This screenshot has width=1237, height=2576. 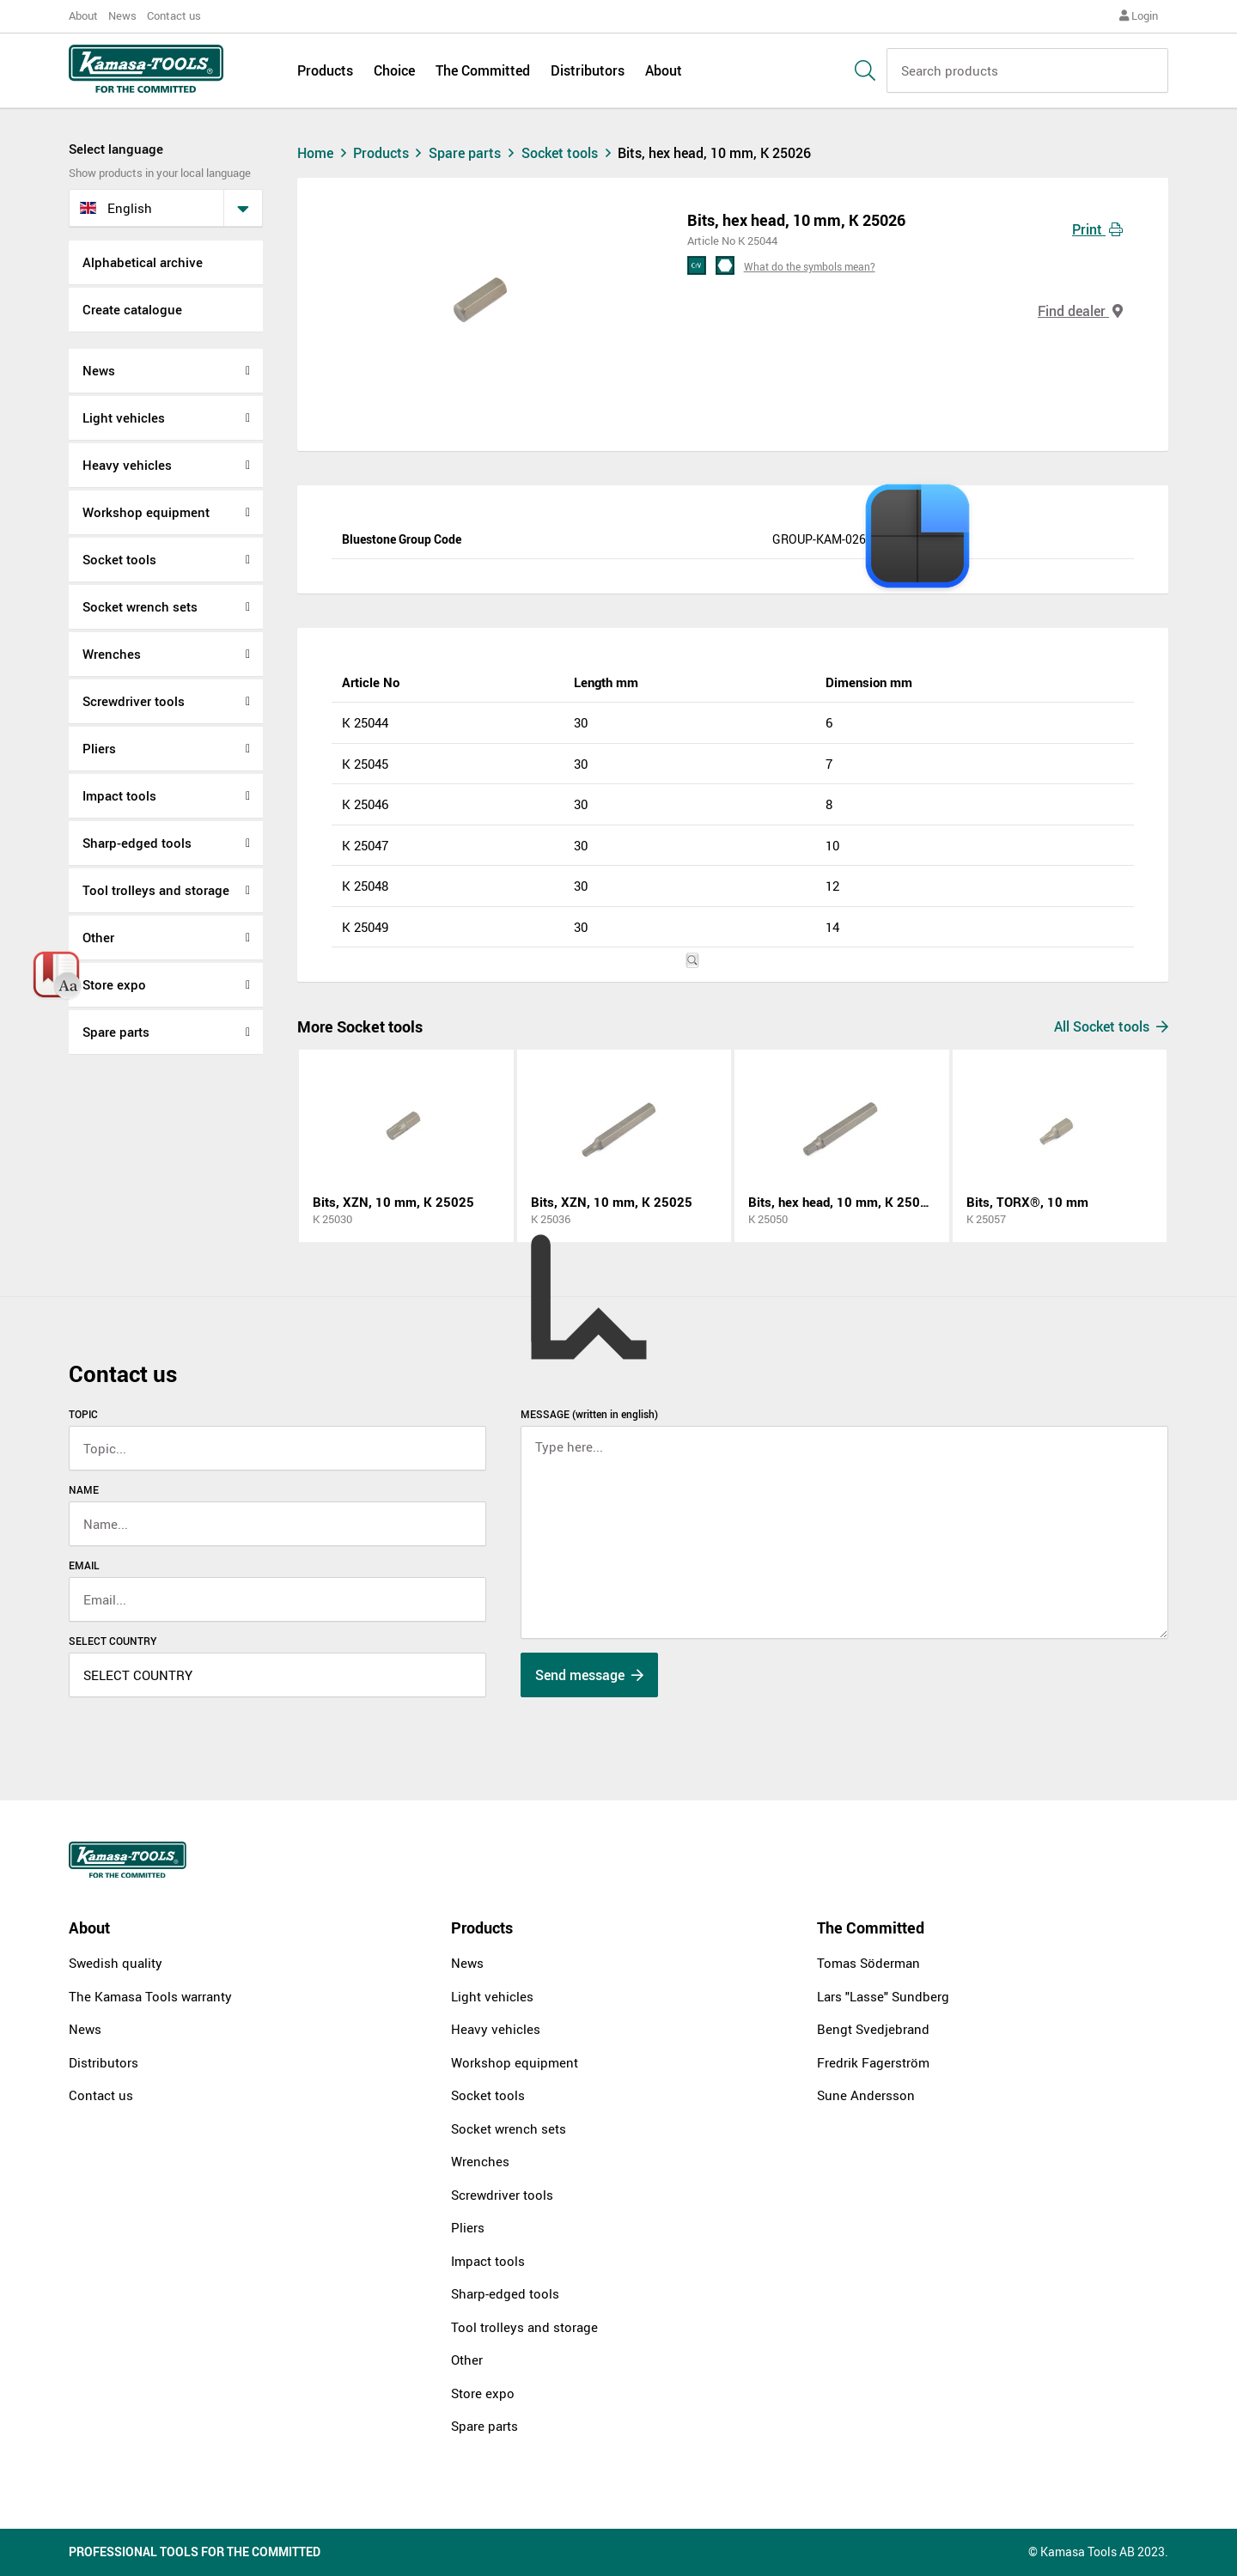 What do you see at coordinates (56, 974) in the screenshot?
I see `open the dictionary app` at bounding box center [56, 974].